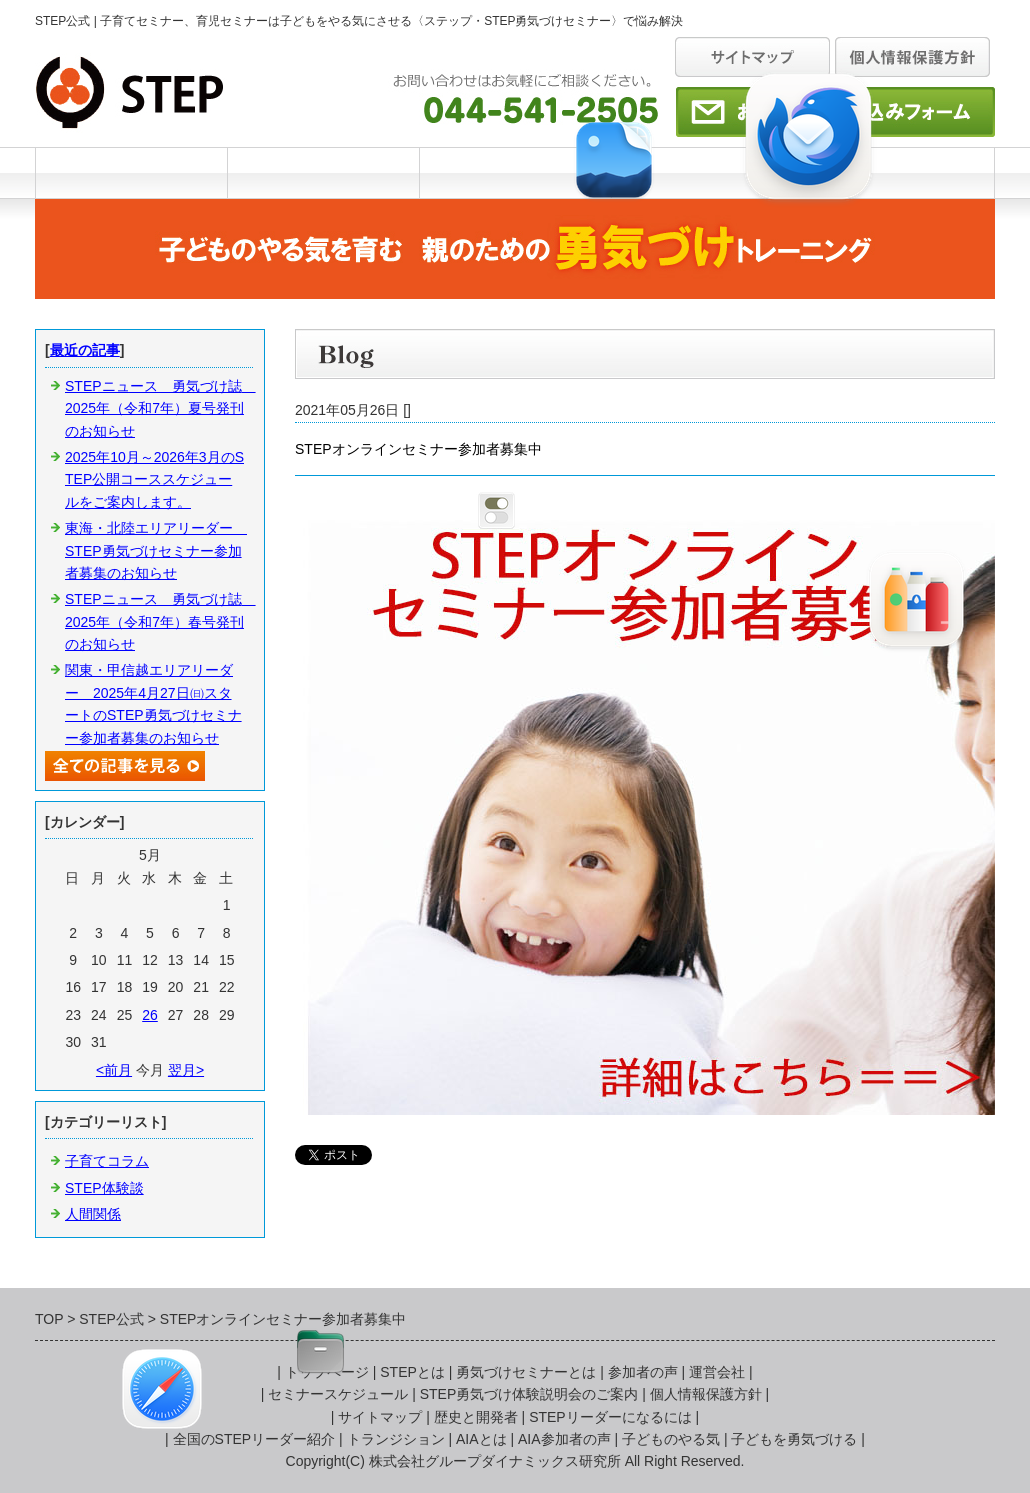 The width and height of the screenshot is (1030, 1493). Describe the element at coordinates (320, 1351) in the screenshot. I see `open the file manager application` at that location.